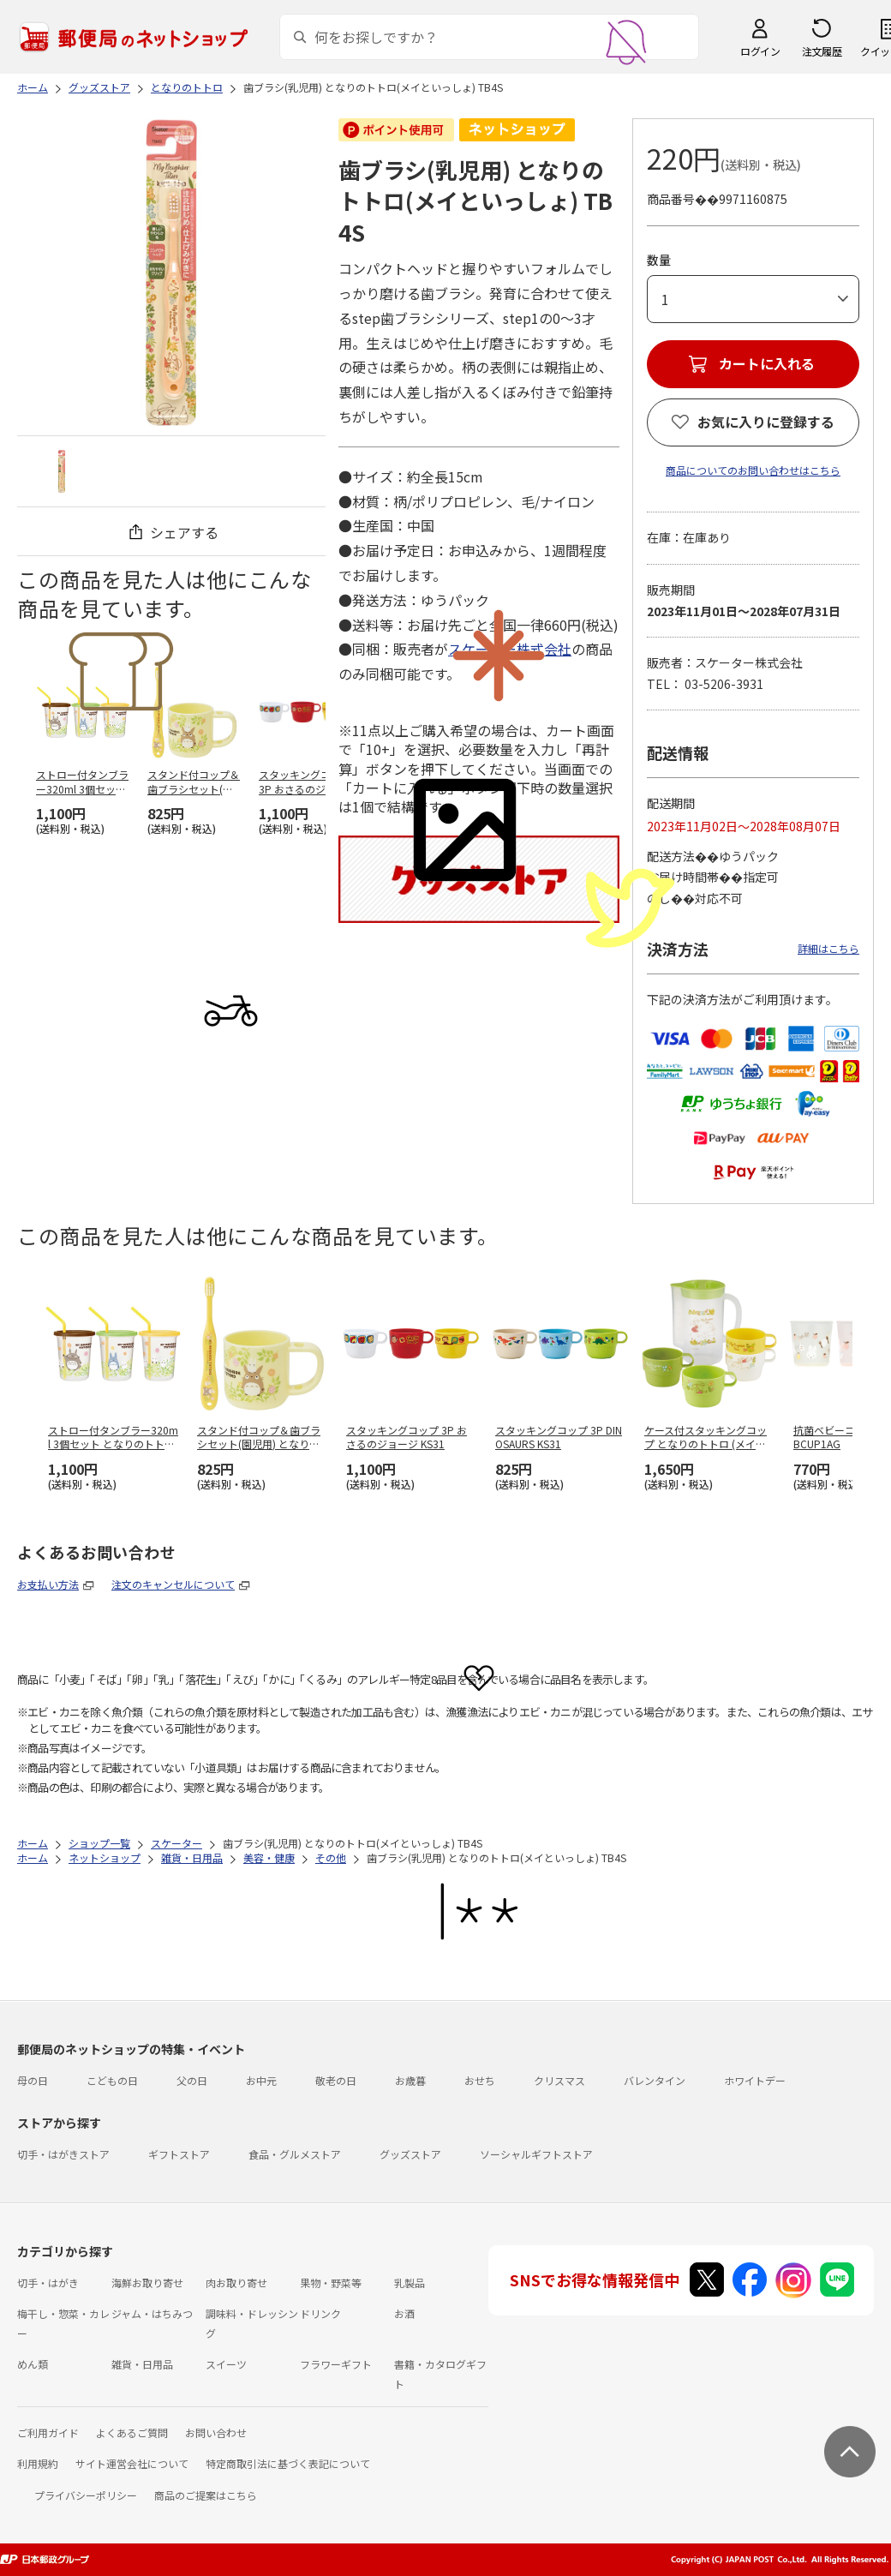 Image resolution: width=891 pixels, height=2576 pixels. Describe the element at coordinates (464, 830) in the screenshot. I see `view or browse images` at that location.